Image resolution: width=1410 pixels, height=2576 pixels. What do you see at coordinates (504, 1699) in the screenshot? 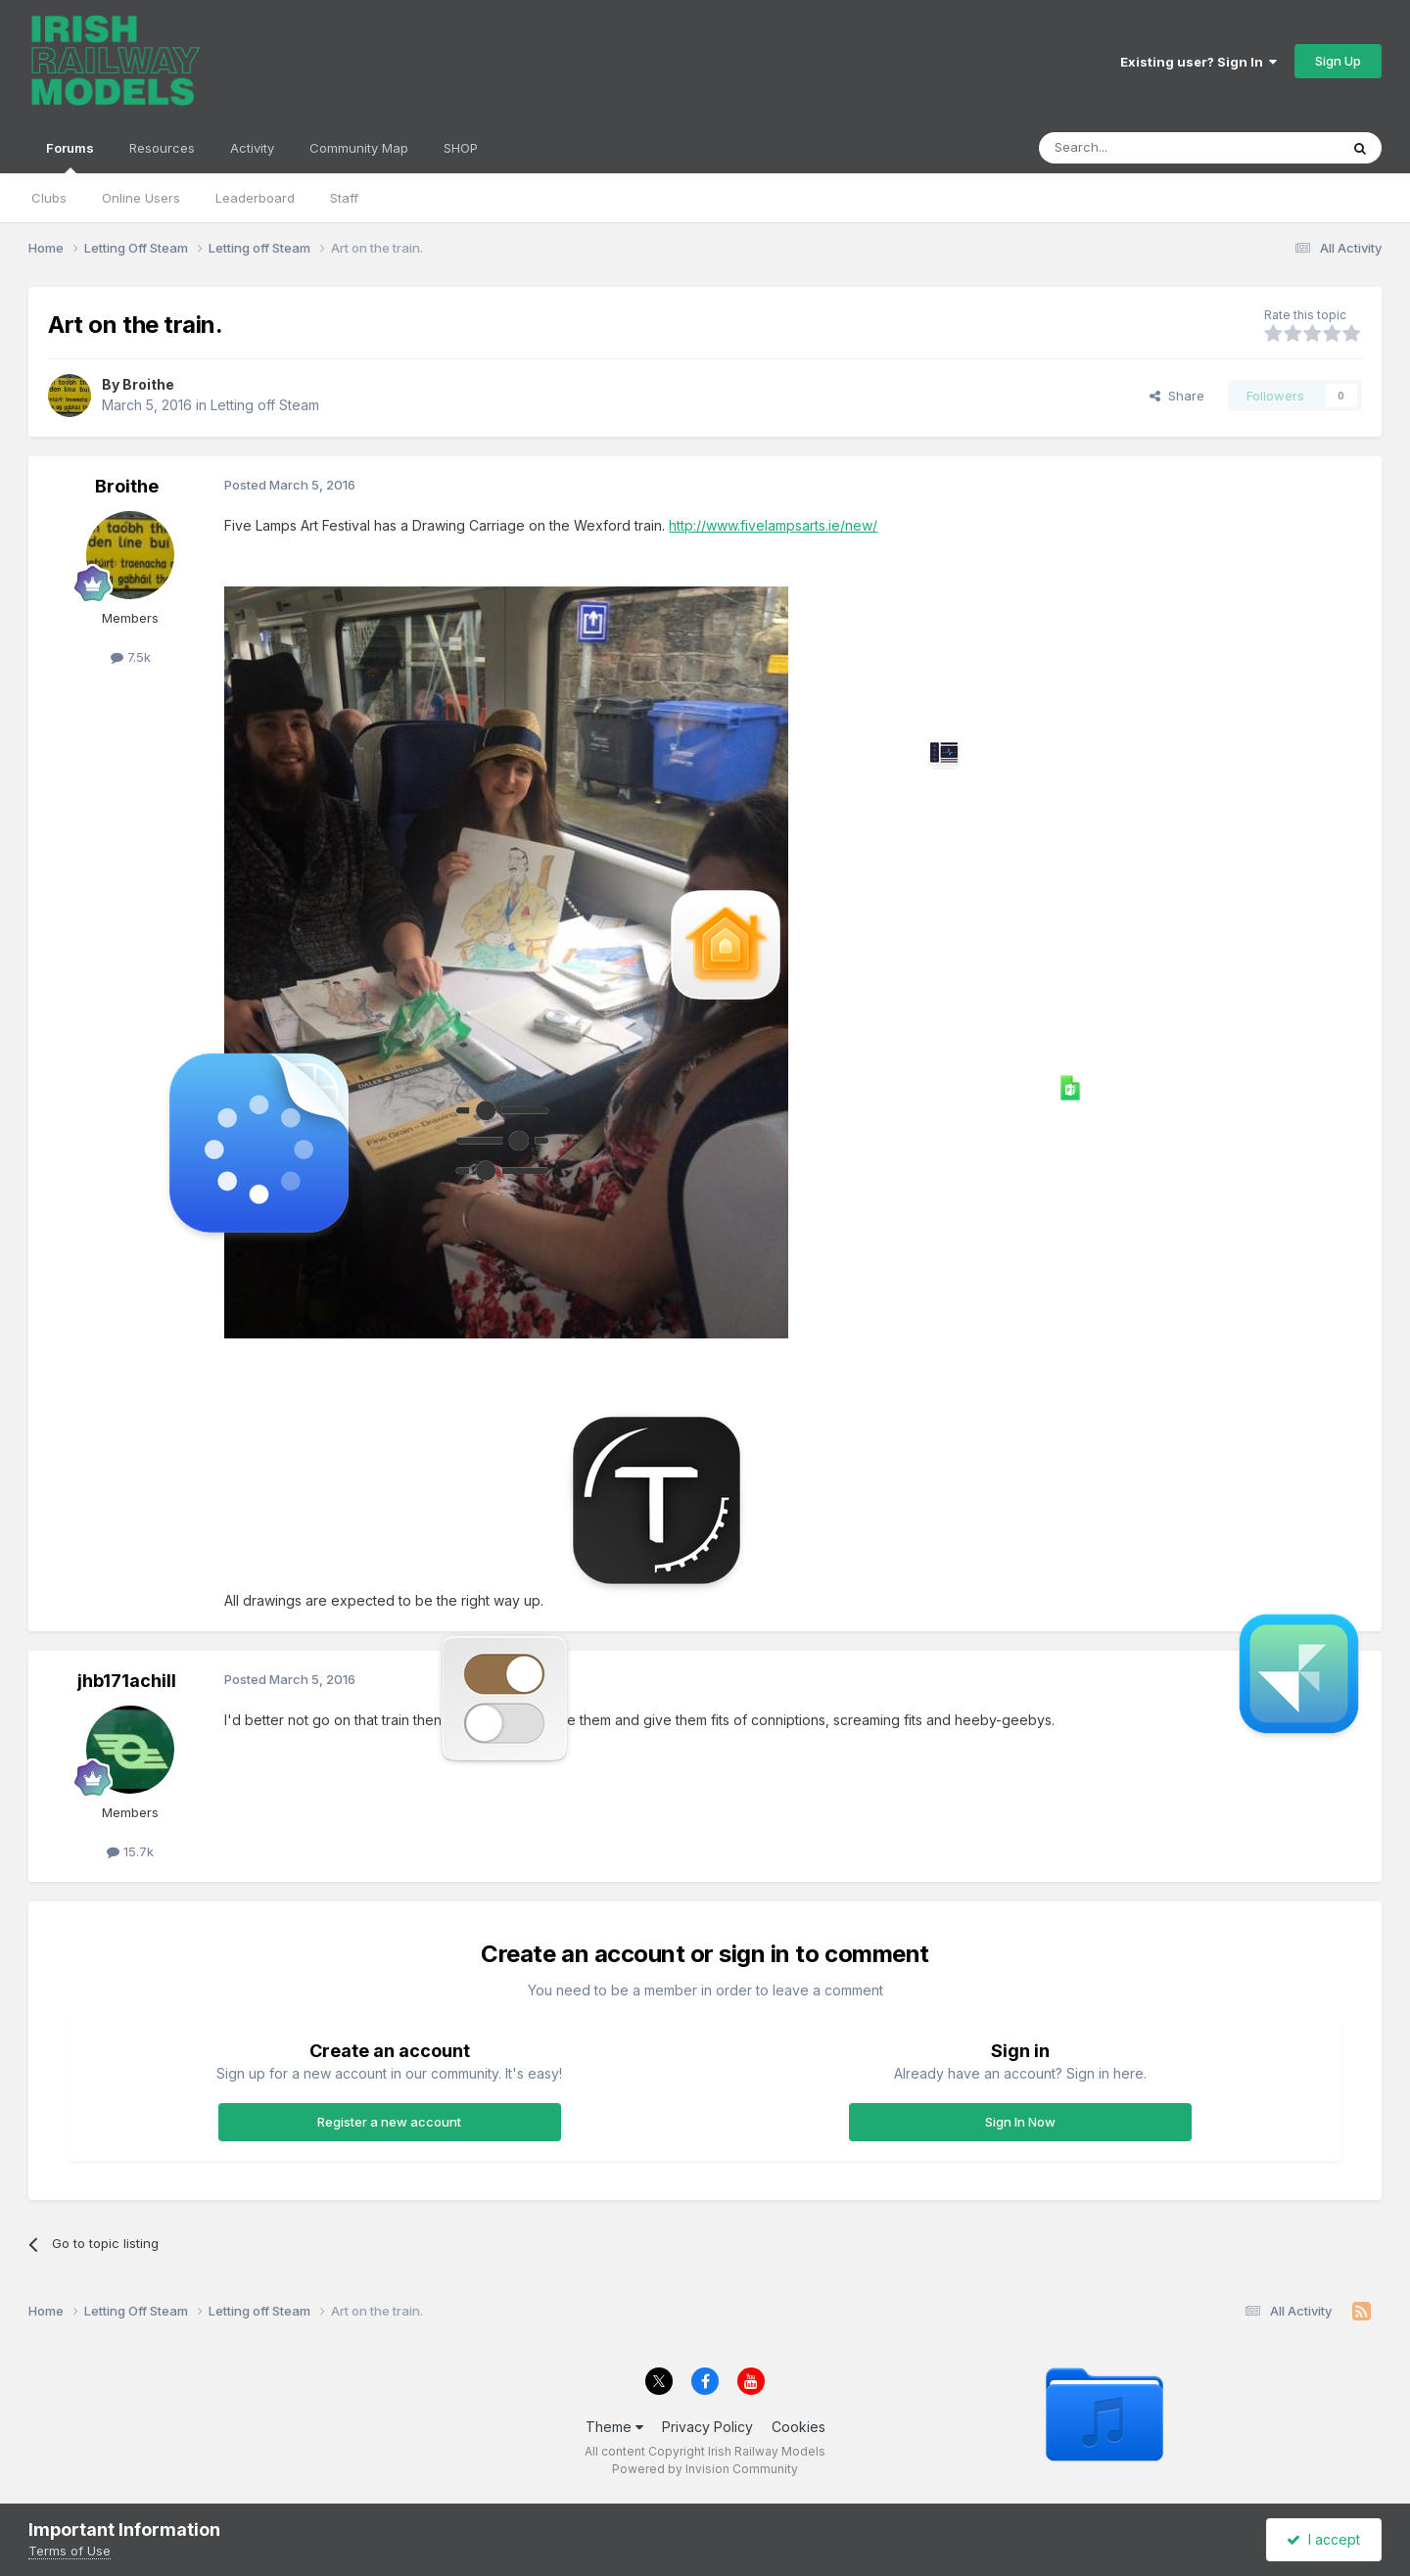
I see `open gnome tweaks to customize desktop settings` at bounding box center [504, 1699].